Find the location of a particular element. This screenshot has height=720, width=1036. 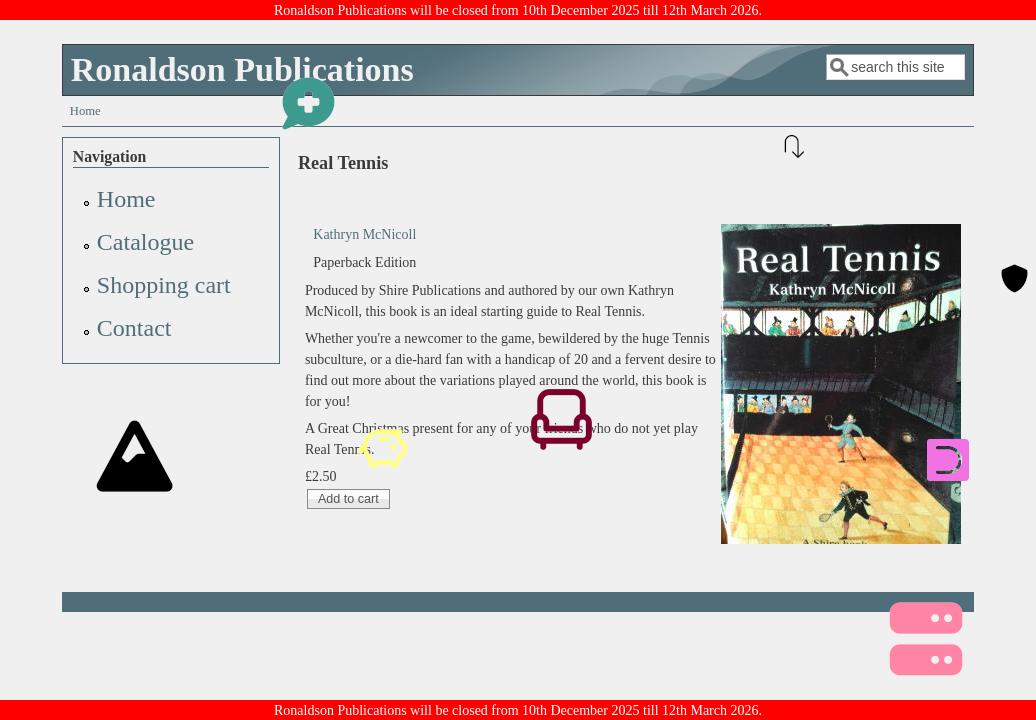

redo or repeat last action is located at coordinates (793, 146).